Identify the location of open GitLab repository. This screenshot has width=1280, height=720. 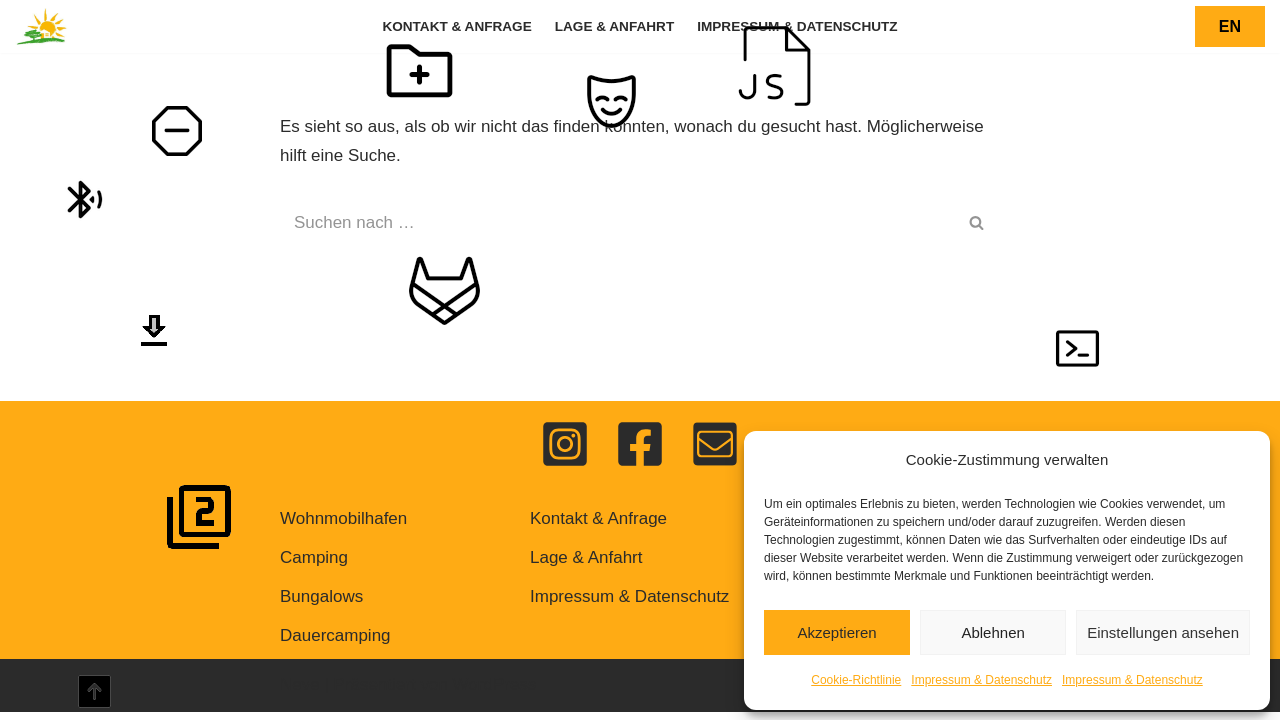
(444, 289).